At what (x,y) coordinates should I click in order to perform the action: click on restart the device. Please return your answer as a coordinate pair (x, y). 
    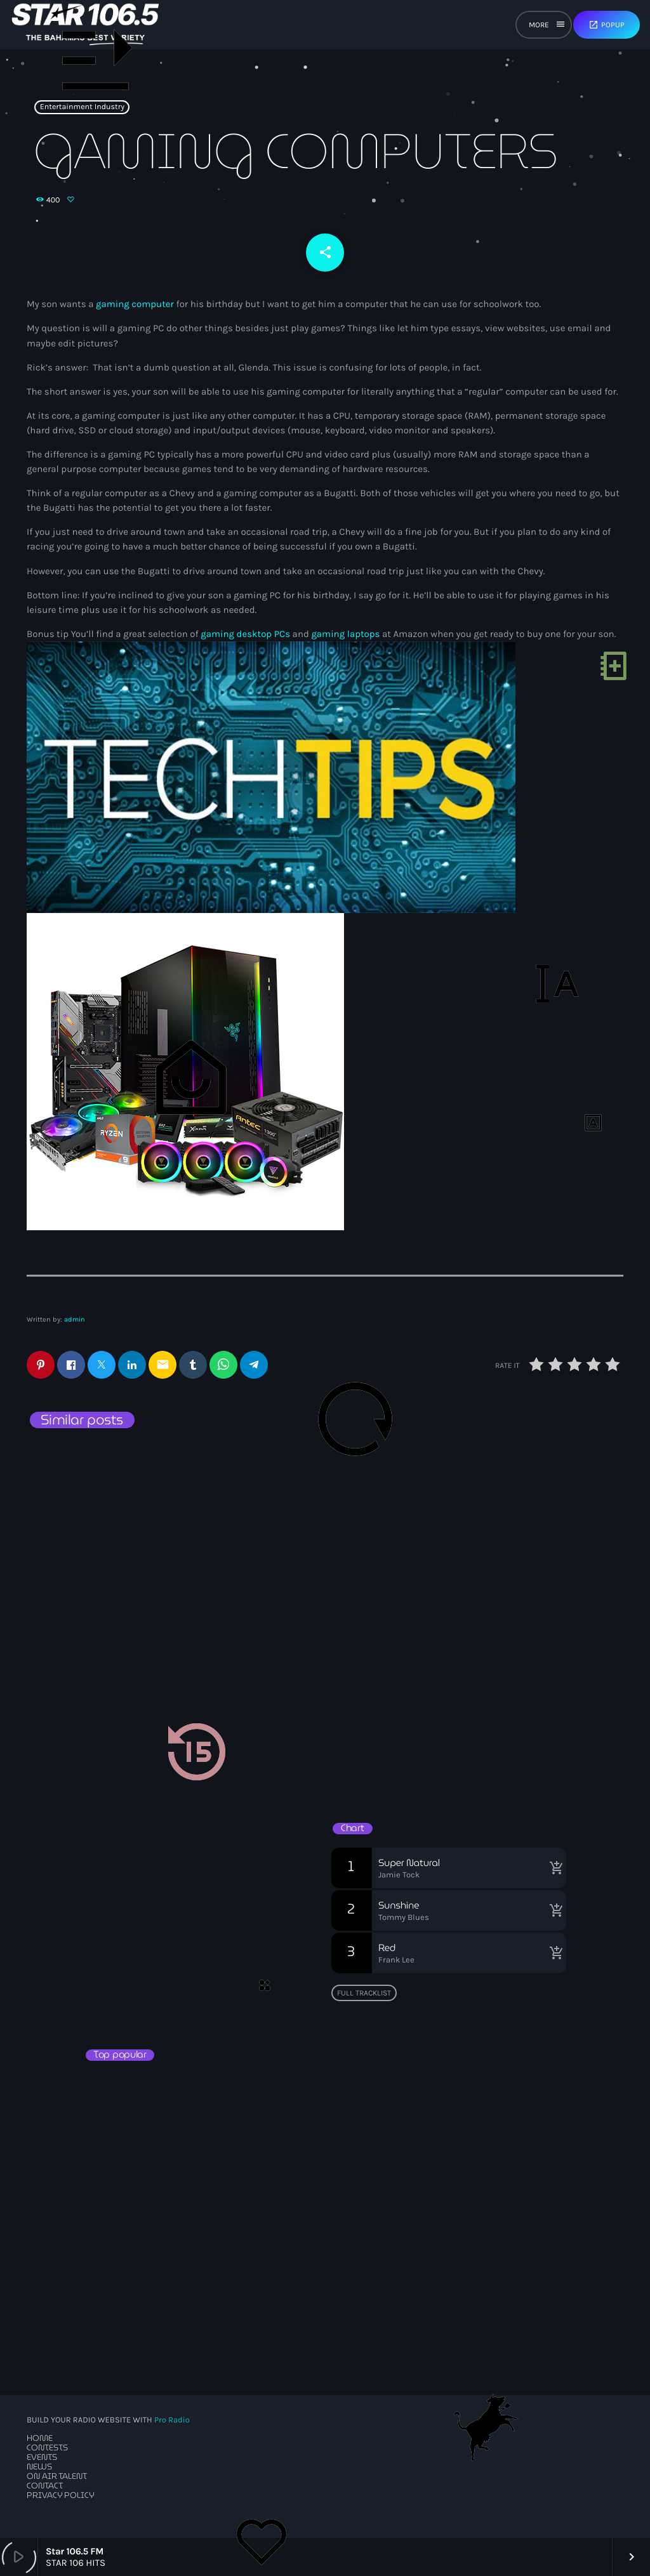
    Looking at the image, I should click on (355, 1419).